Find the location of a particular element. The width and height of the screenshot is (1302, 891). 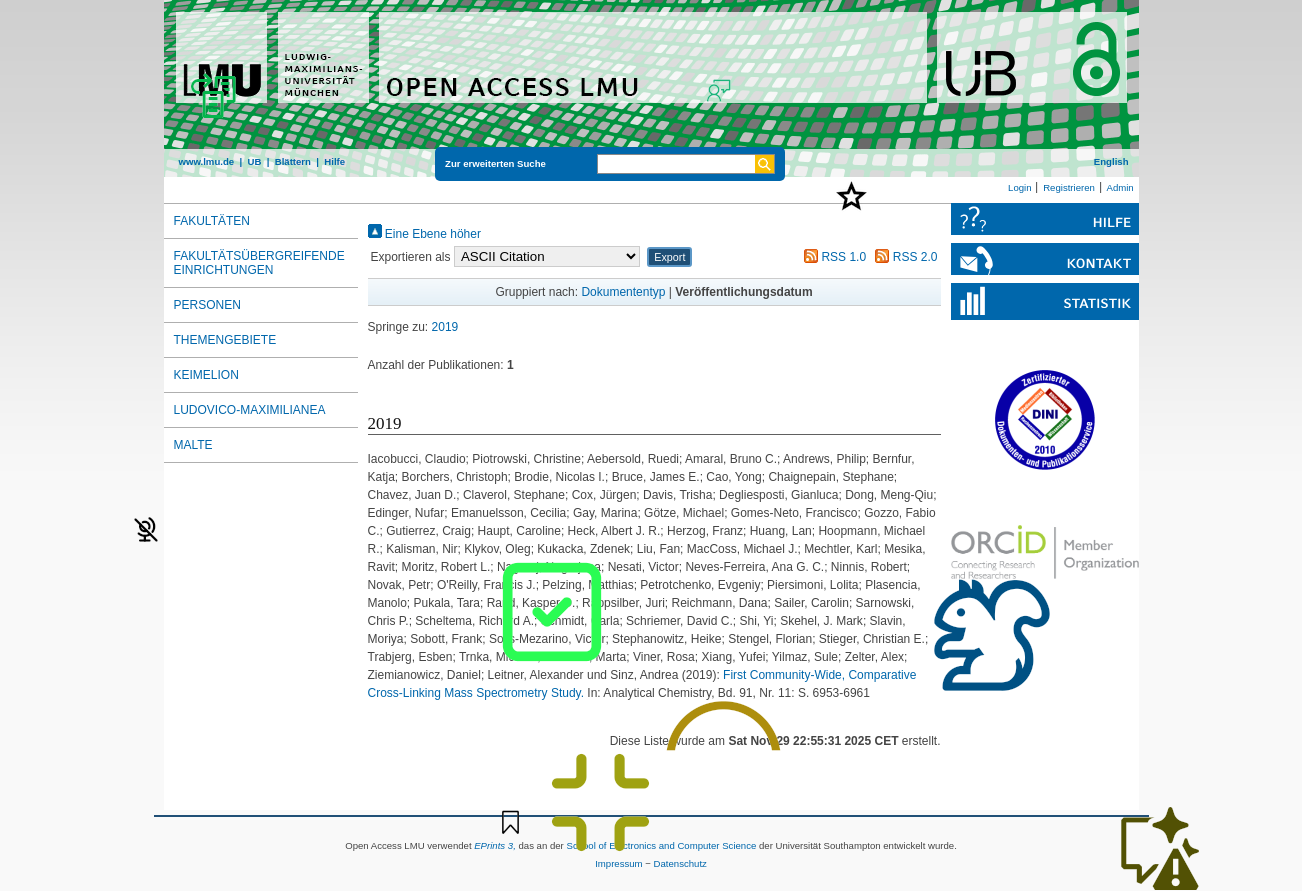

access squirrel version control settings is located at coordinates (992, 633).